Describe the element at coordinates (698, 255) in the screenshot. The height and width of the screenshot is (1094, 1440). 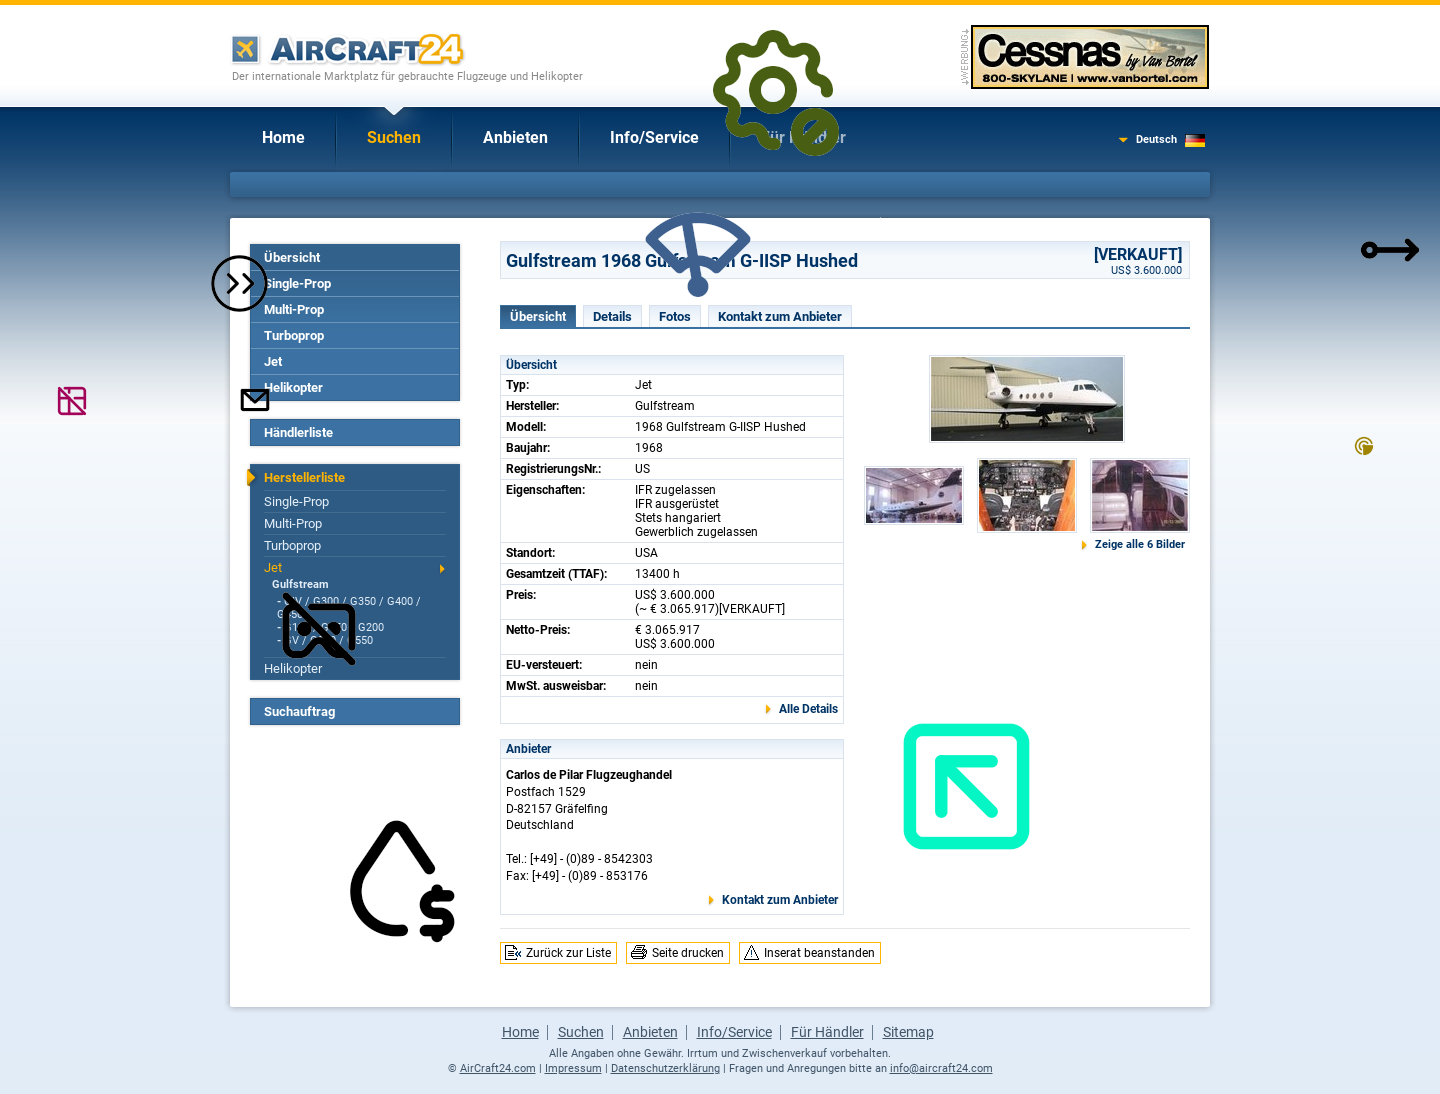
I see `toggle windshield wiper controls` at that location.